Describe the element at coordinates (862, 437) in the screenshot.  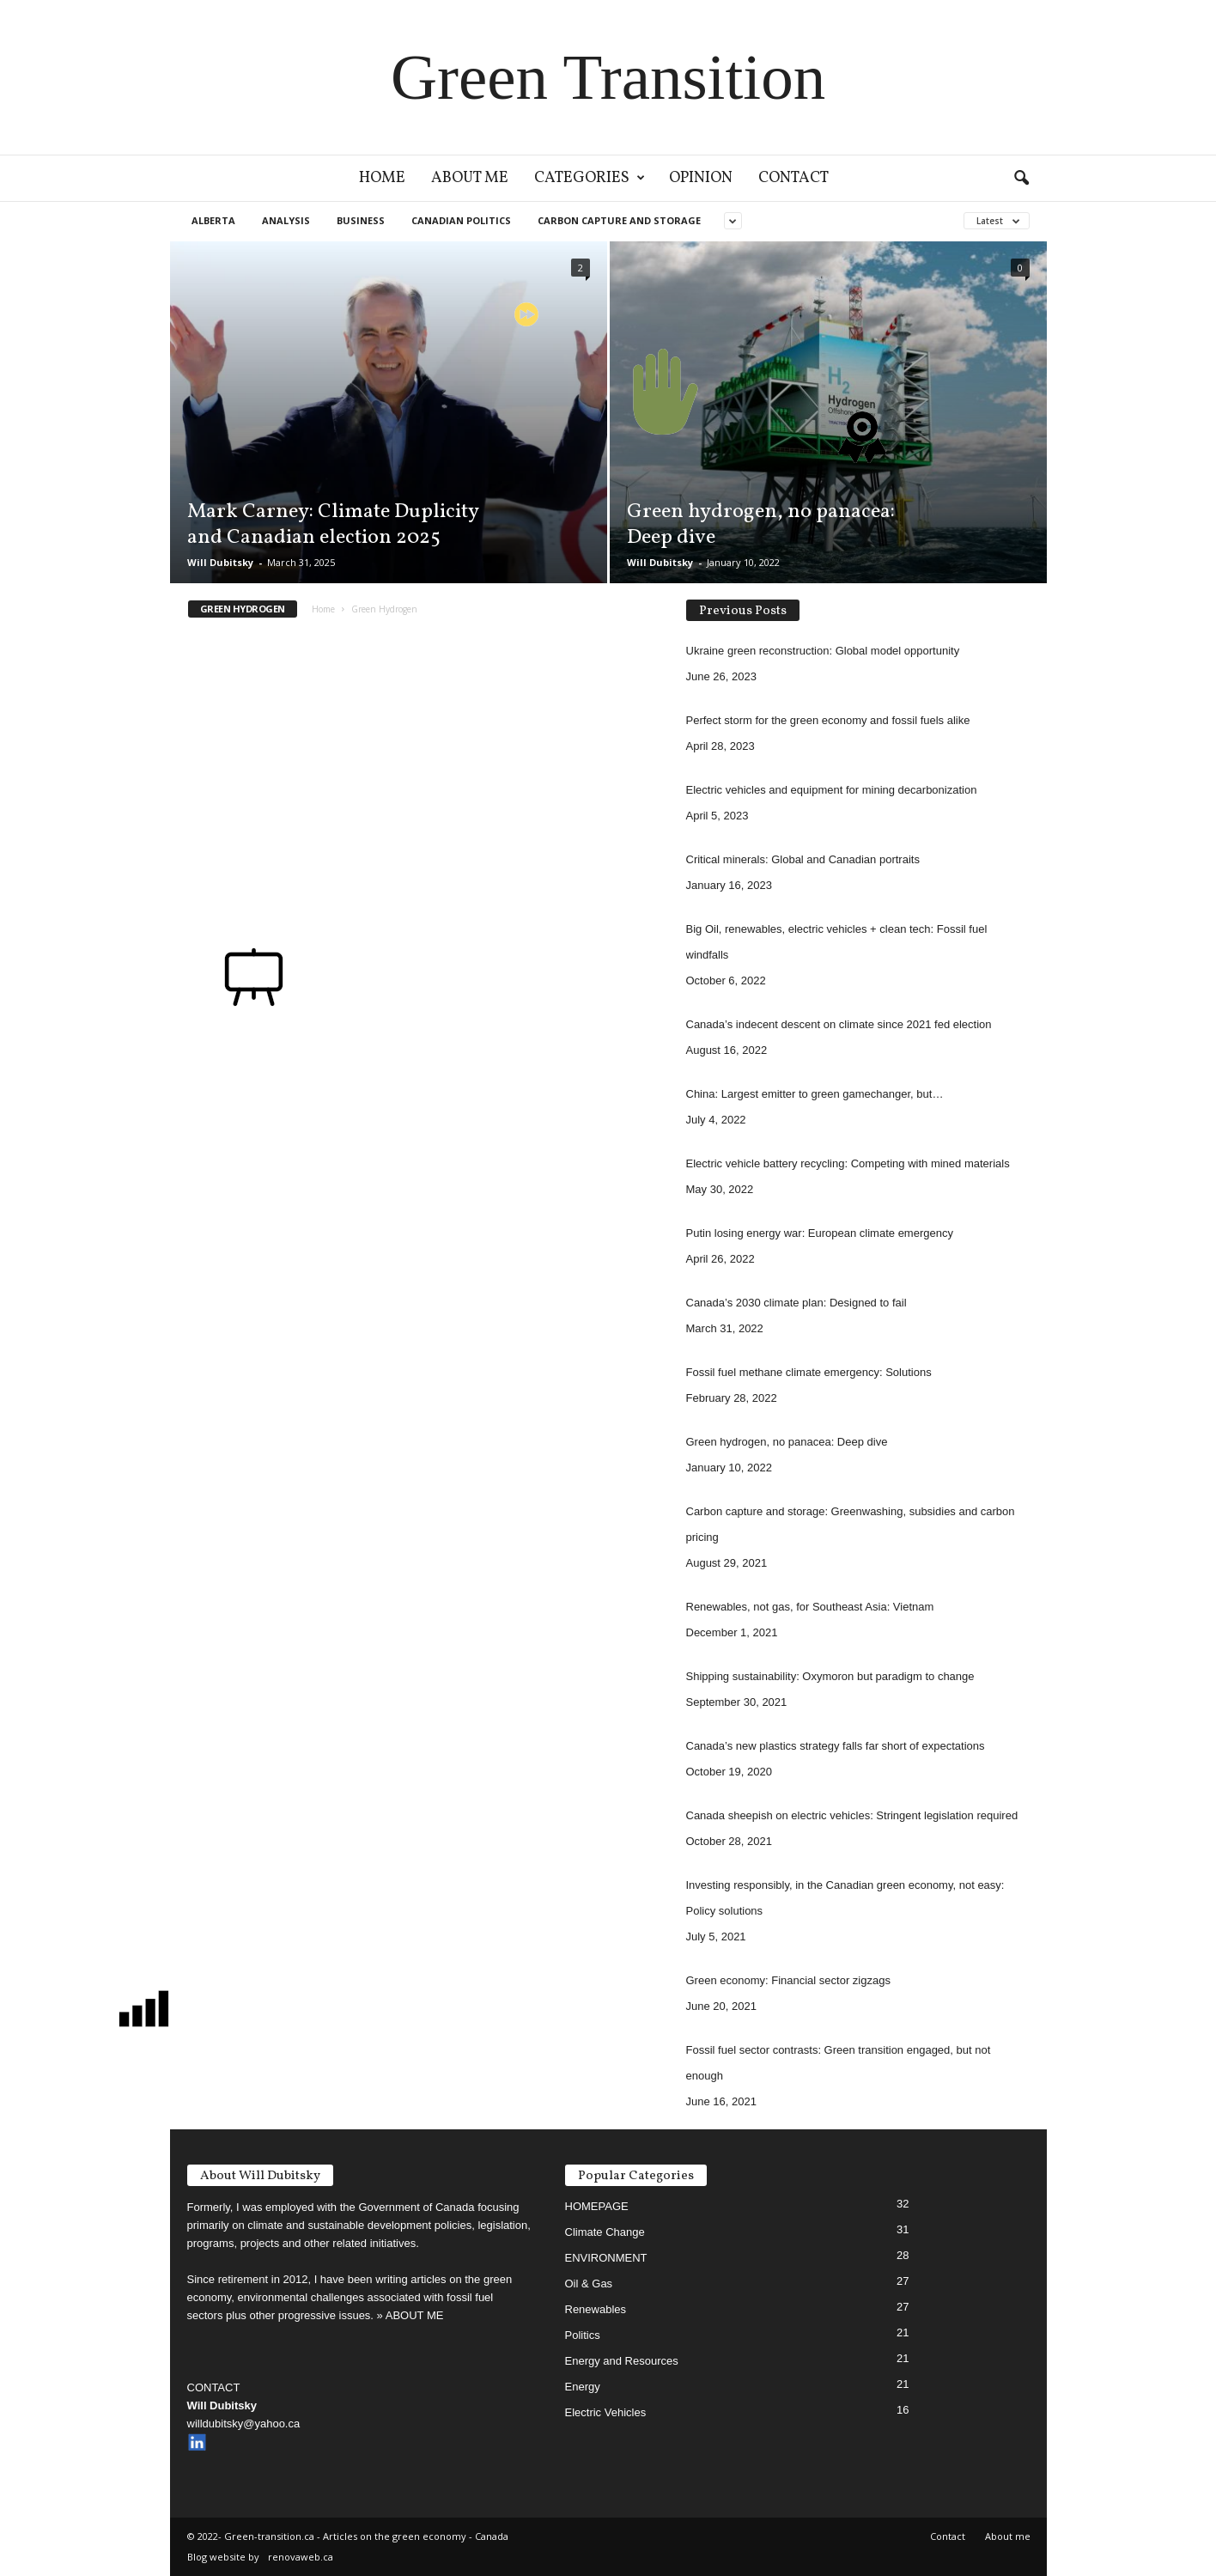
I see `indicates an award or achievement` at that location.